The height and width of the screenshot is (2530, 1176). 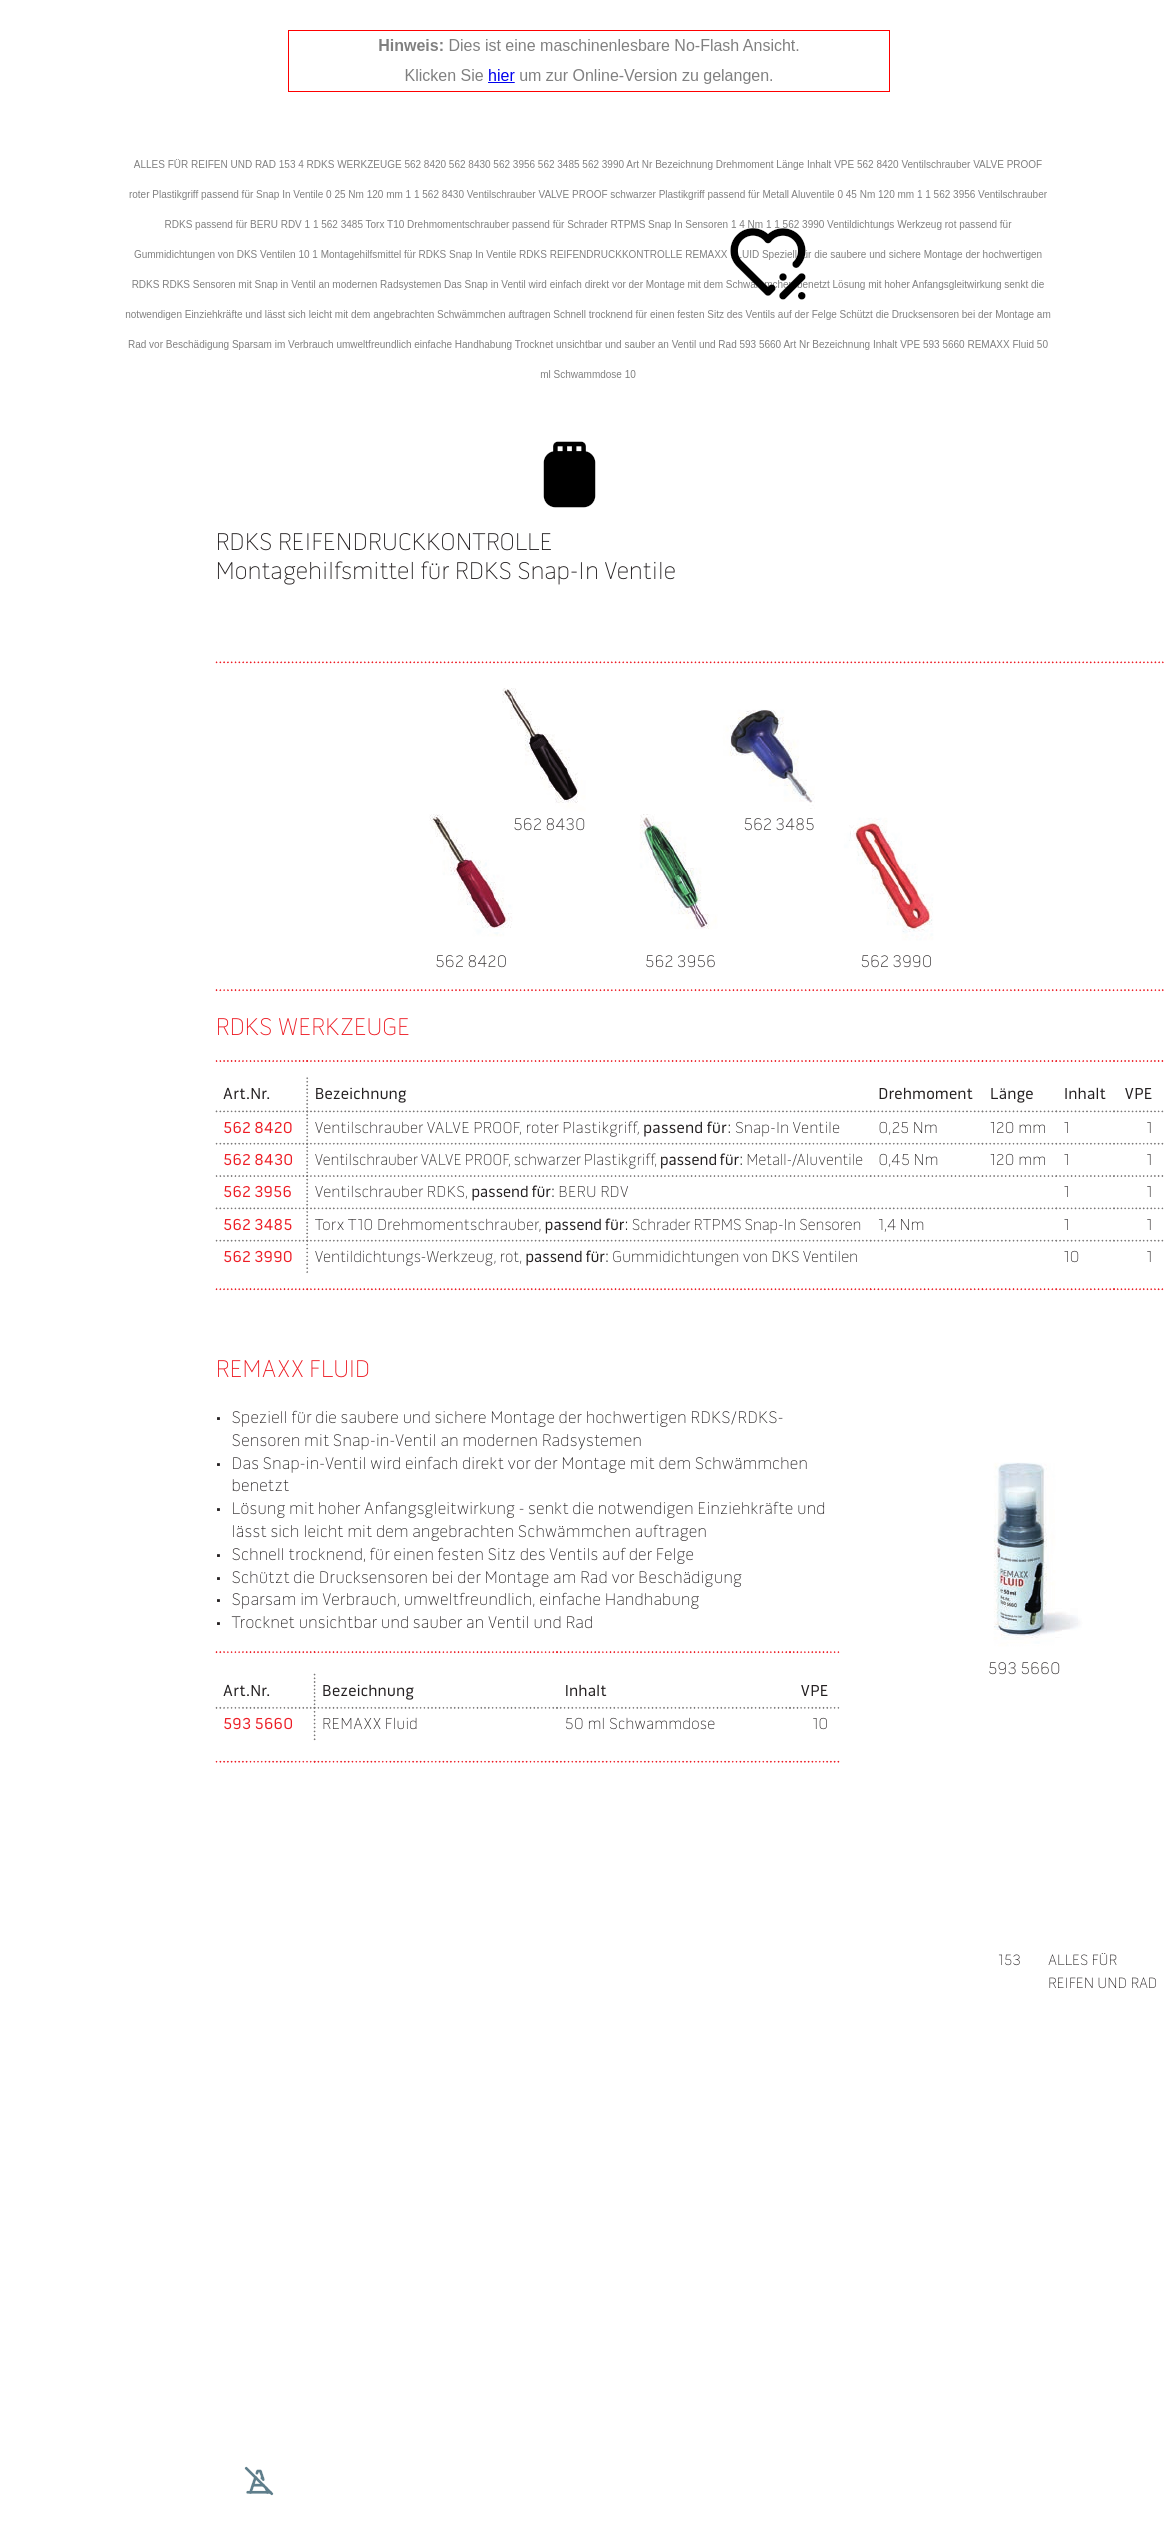 I want to click on view discounted favorites or wishlist items, so click(x=768, y=262).